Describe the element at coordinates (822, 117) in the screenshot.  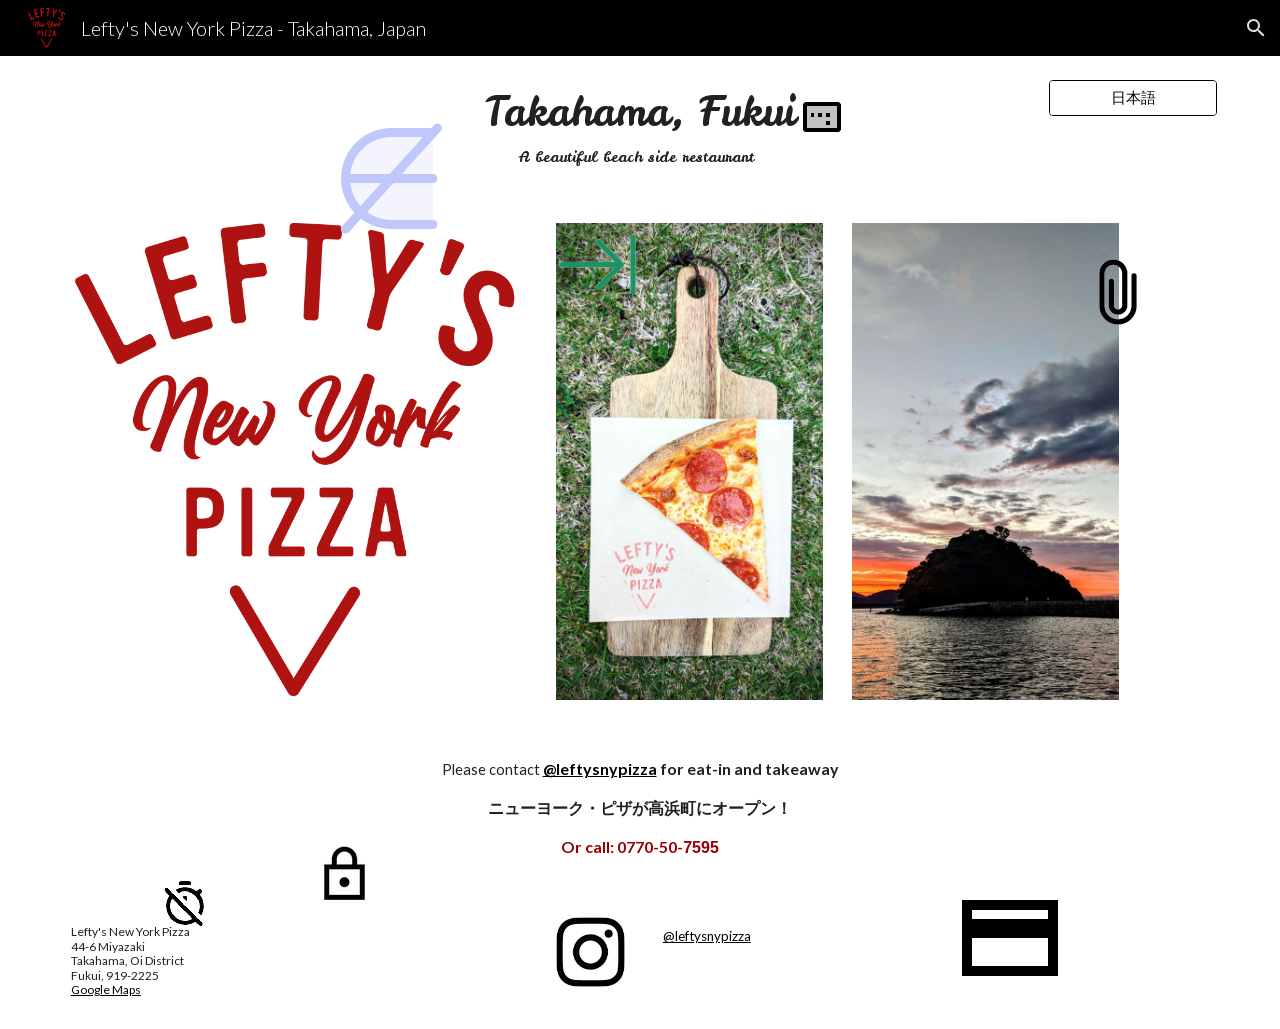
I see `adjust image aspect ratio settings` at that location.